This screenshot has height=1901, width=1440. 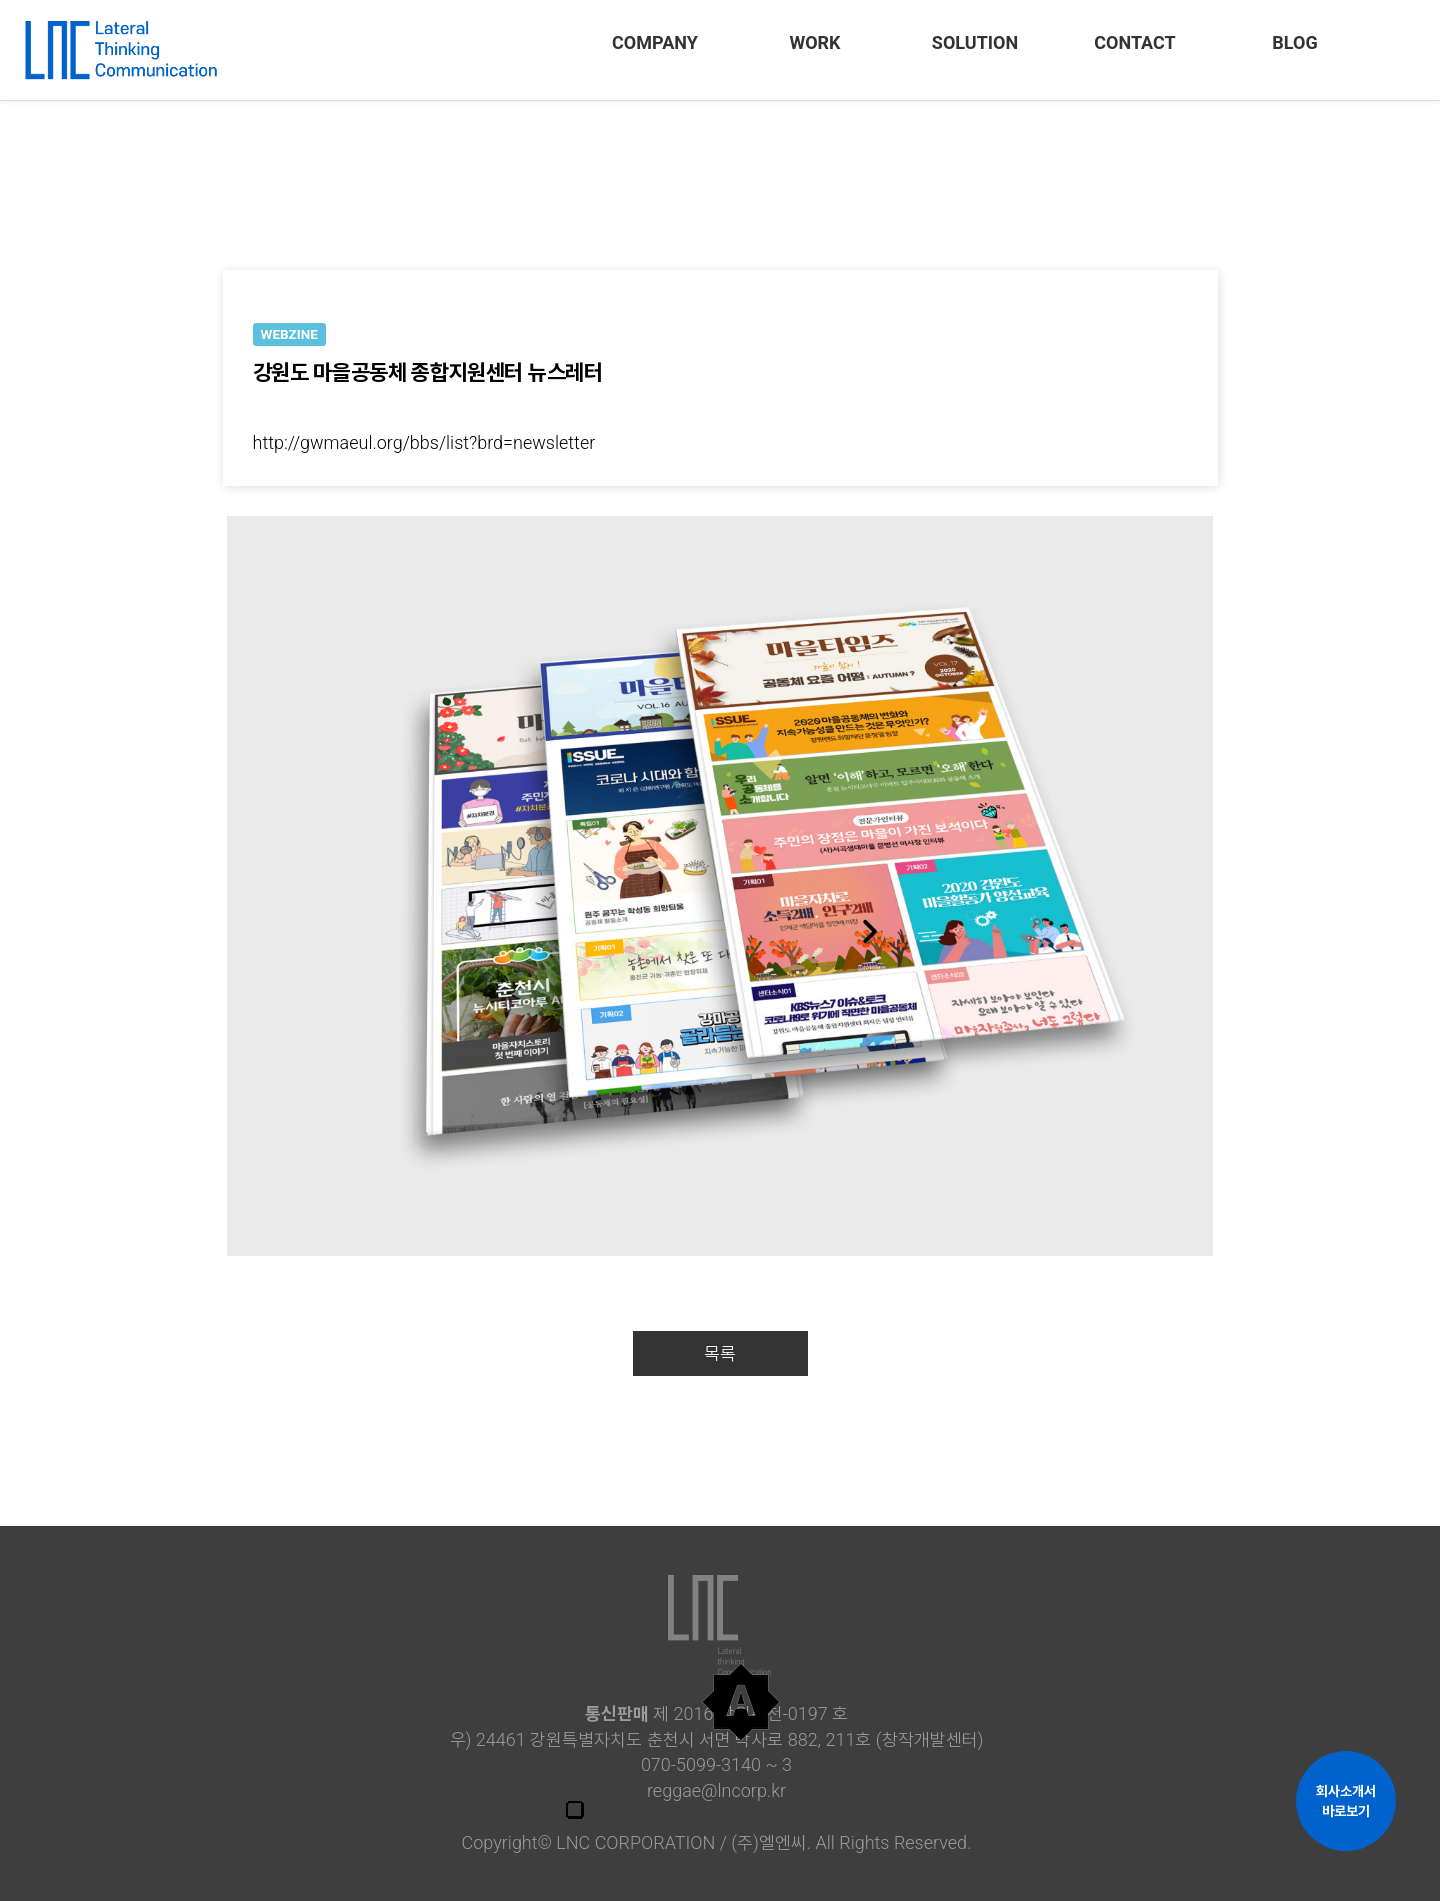 What do you see at coordinates (869, 931) in the screenshot?
I see `navigate to the next item or screen` at bounding box center [869, 931].